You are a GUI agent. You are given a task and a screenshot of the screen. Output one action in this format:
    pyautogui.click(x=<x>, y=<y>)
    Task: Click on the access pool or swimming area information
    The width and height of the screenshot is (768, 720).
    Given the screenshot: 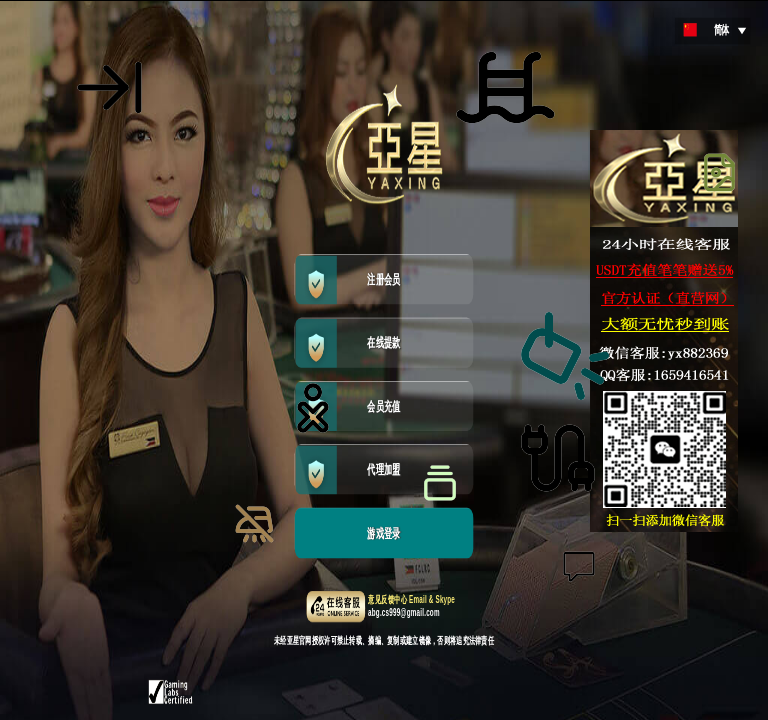 What is the action you would take?
    pyautogui.click(x=505, y=87)
    